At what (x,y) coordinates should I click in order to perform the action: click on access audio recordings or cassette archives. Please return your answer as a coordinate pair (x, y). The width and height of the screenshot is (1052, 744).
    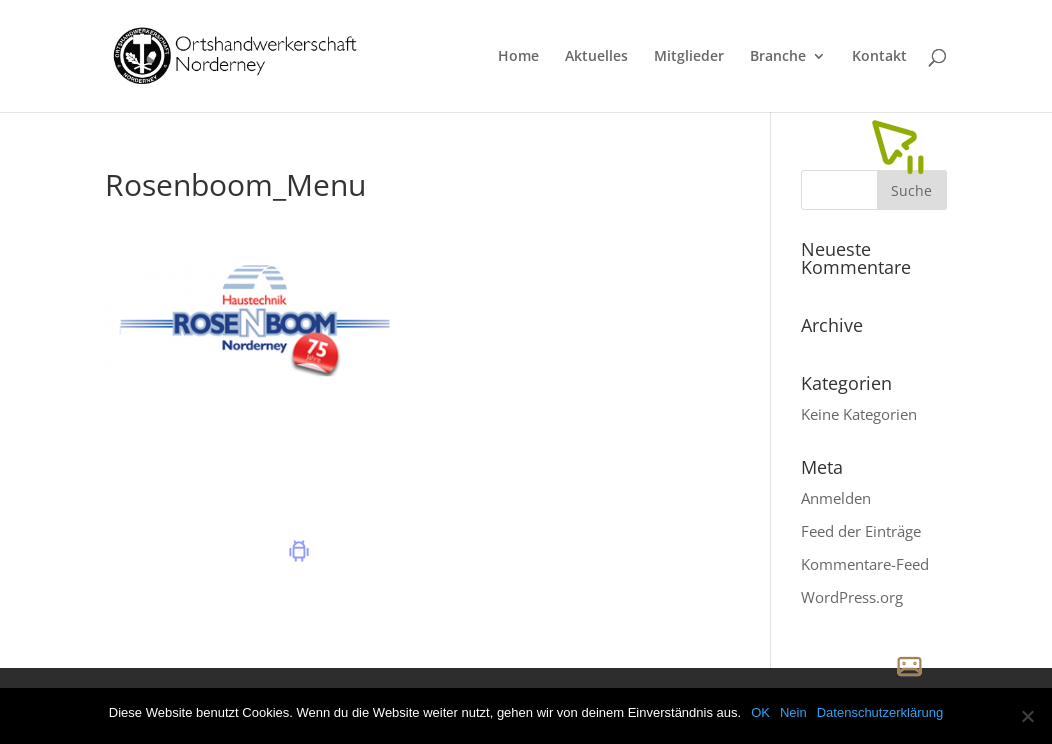
    Looking at the image, I should click on (909, 666).